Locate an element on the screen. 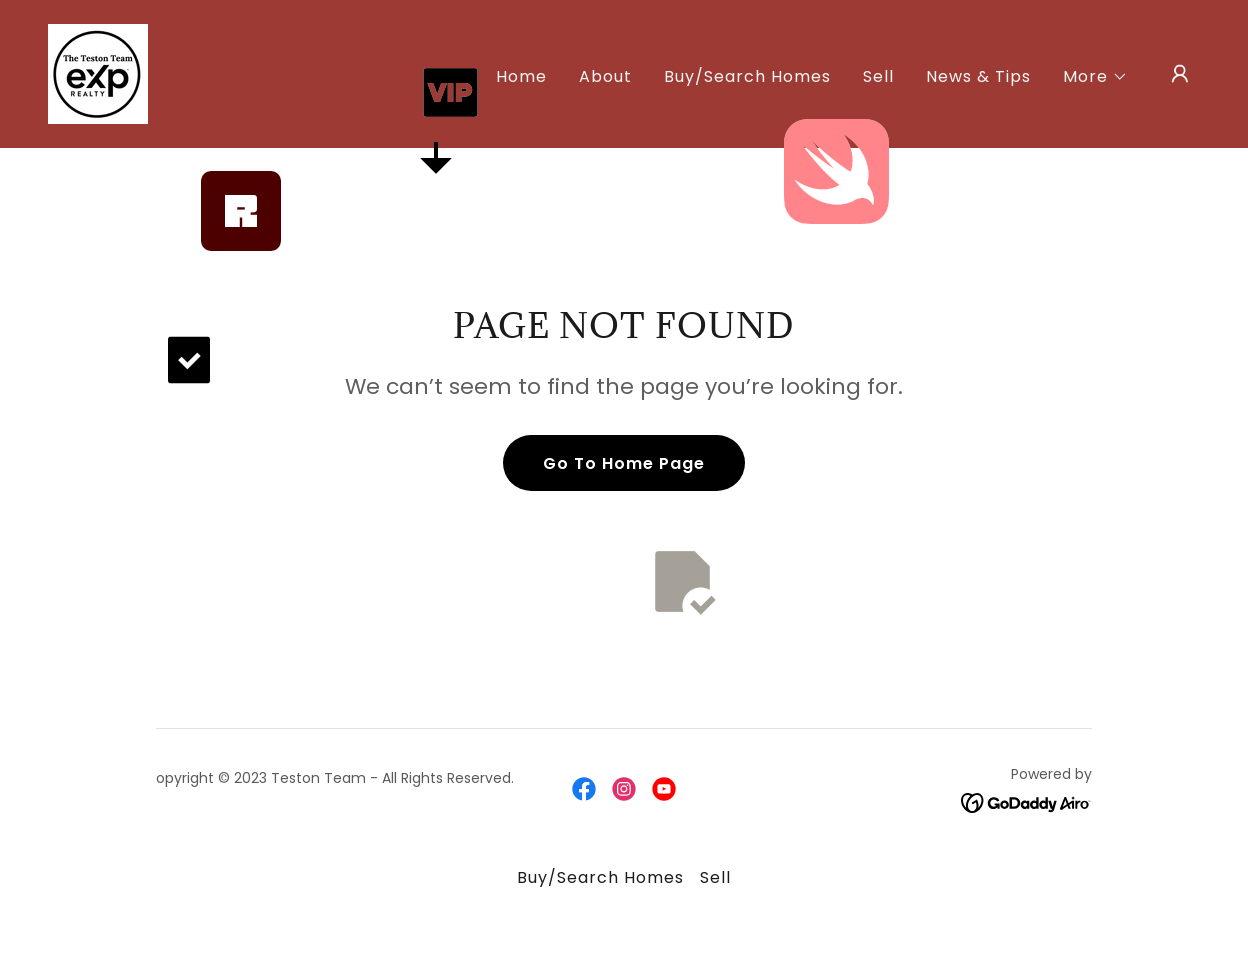  Swift programming language logo is located at coordinates (836, 171).